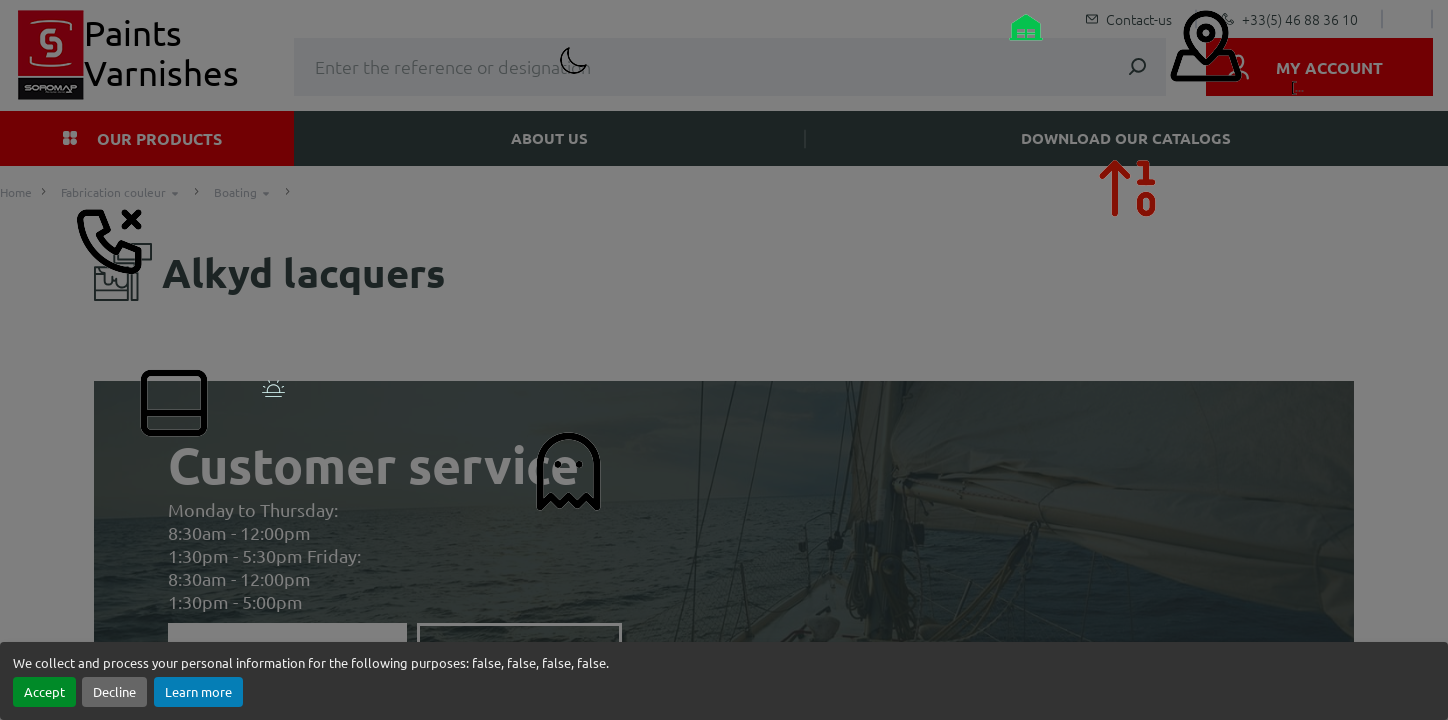  I want to click on switch to dark mode, so click(573, 61).